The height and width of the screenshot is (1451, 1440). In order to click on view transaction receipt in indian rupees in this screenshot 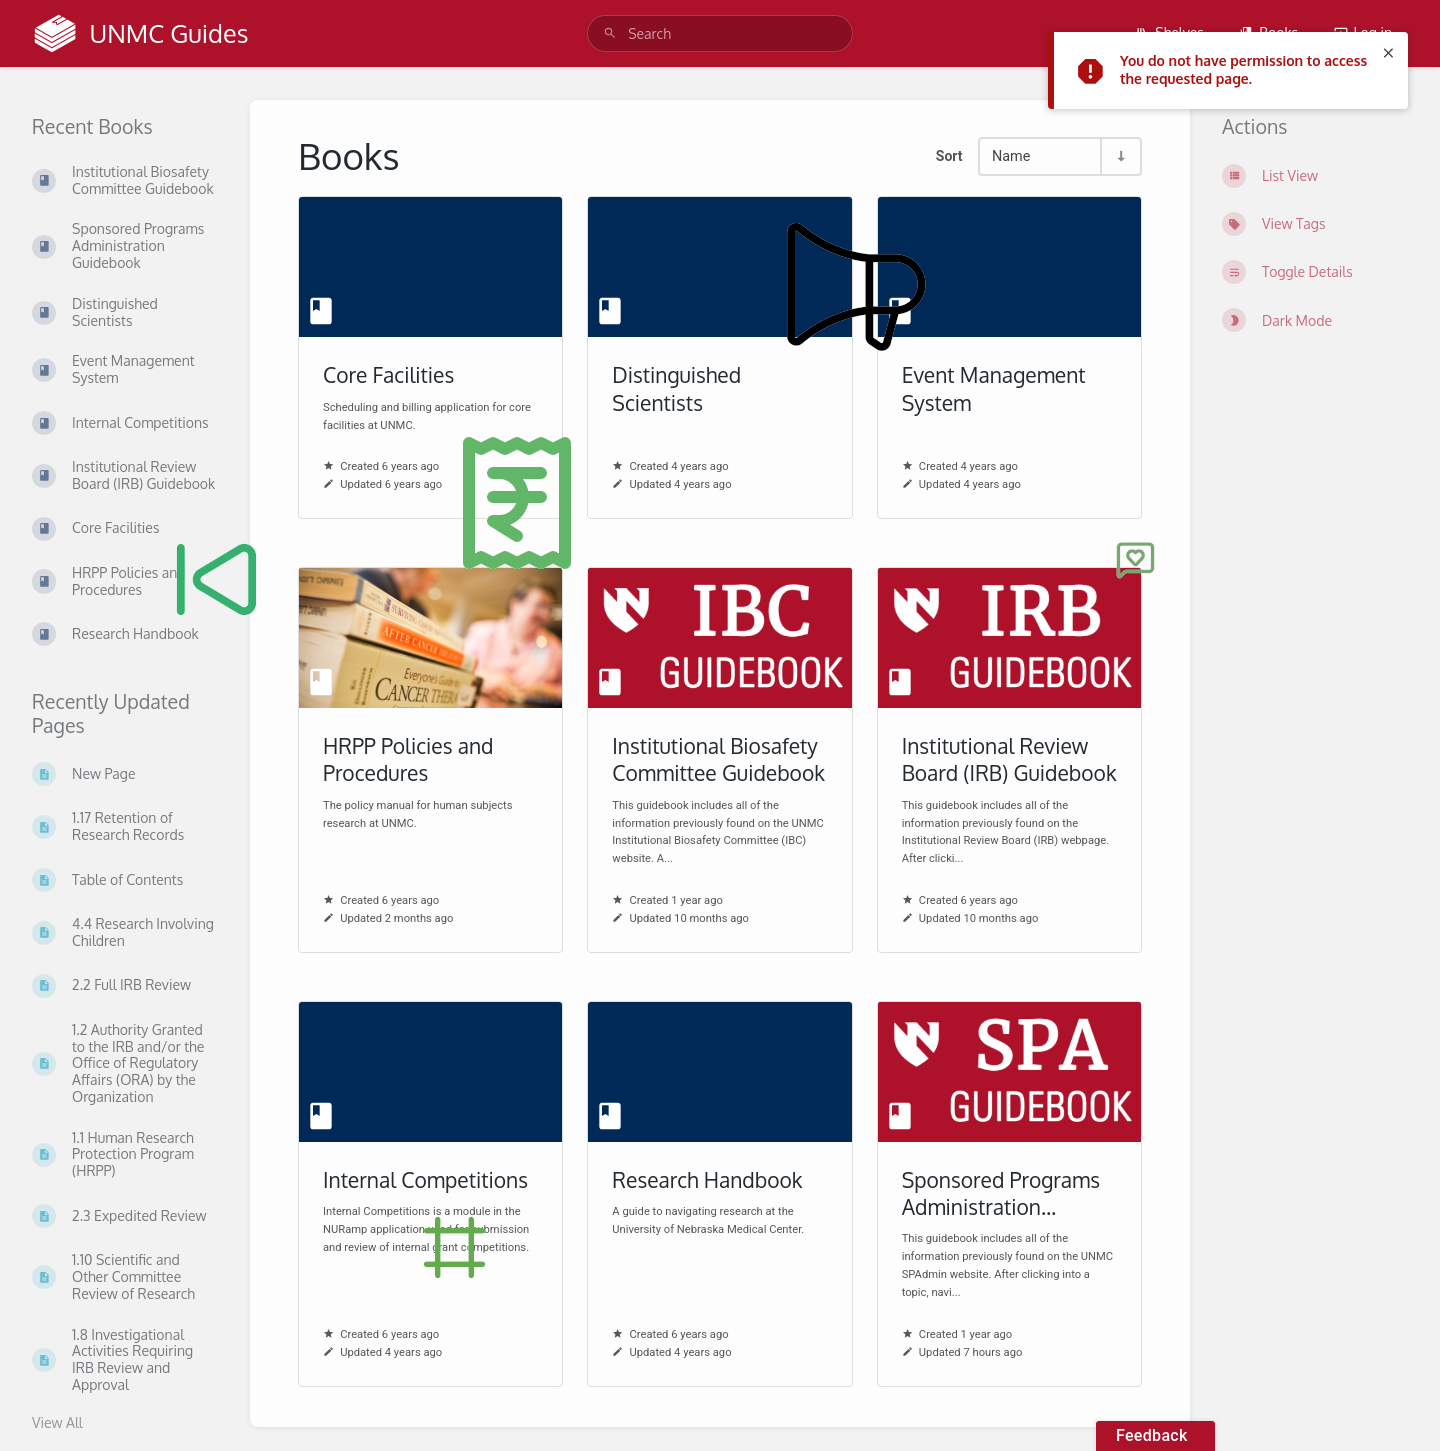, I will do `click(517, 503)`.